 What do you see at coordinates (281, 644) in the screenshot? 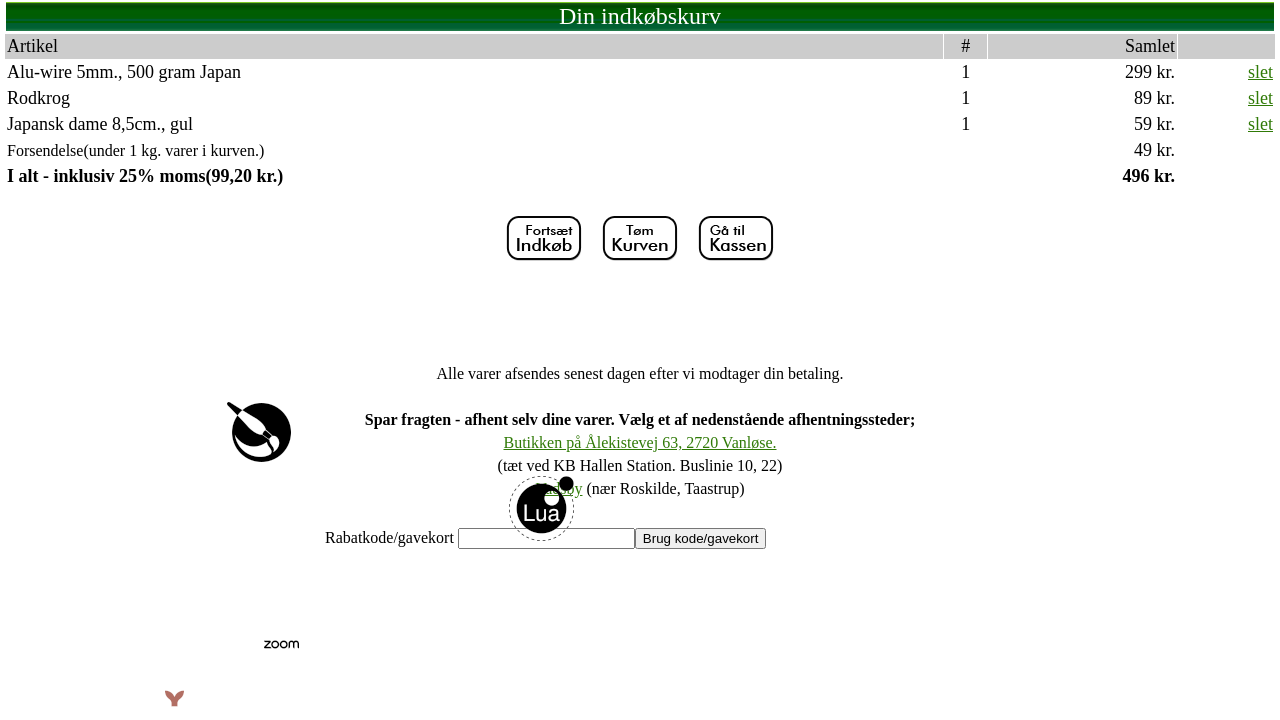
I see `open Zoom video conferencing app` at bounding box center [281, 644].